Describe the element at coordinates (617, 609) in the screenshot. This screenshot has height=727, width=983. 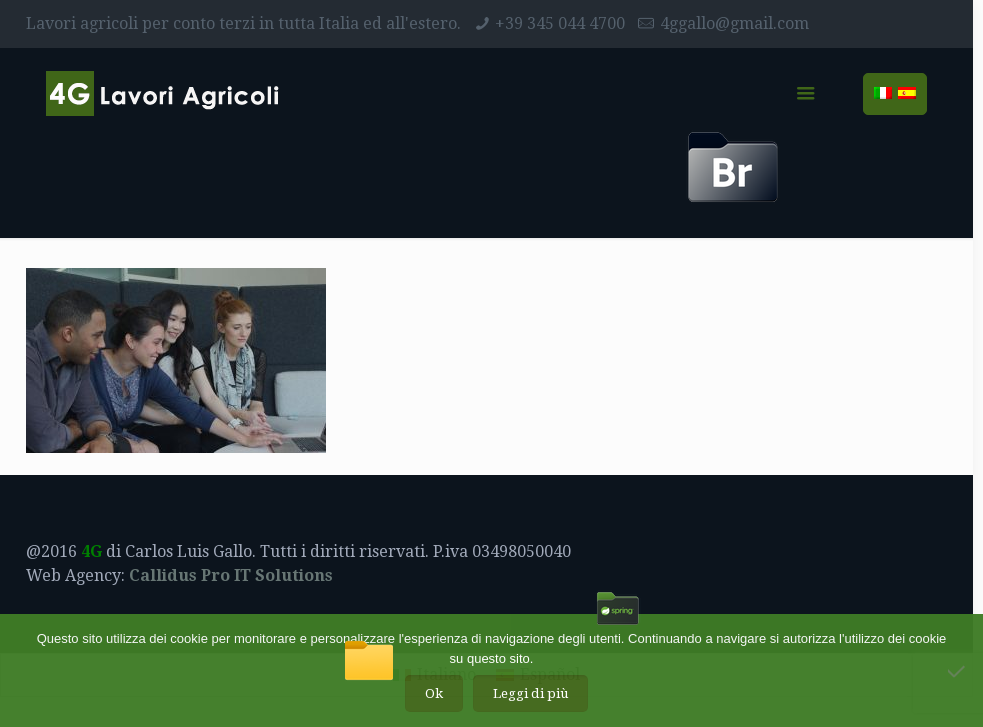
I see `open spring framework project folder` at that location.